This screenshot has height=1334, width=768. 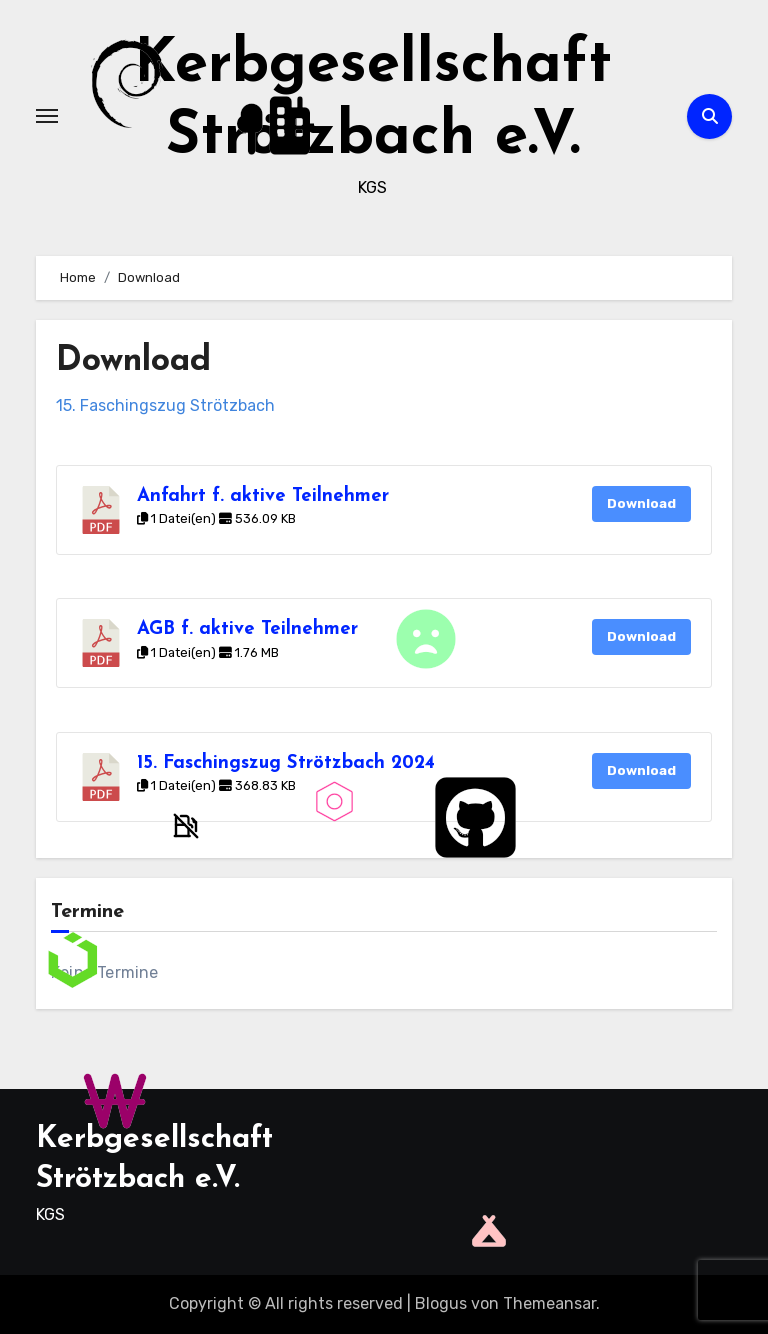 What do you see at coordinates (186, 826) in the screenshot?
I see `gas station unavailable or closed` at bounding box center [186, 826].